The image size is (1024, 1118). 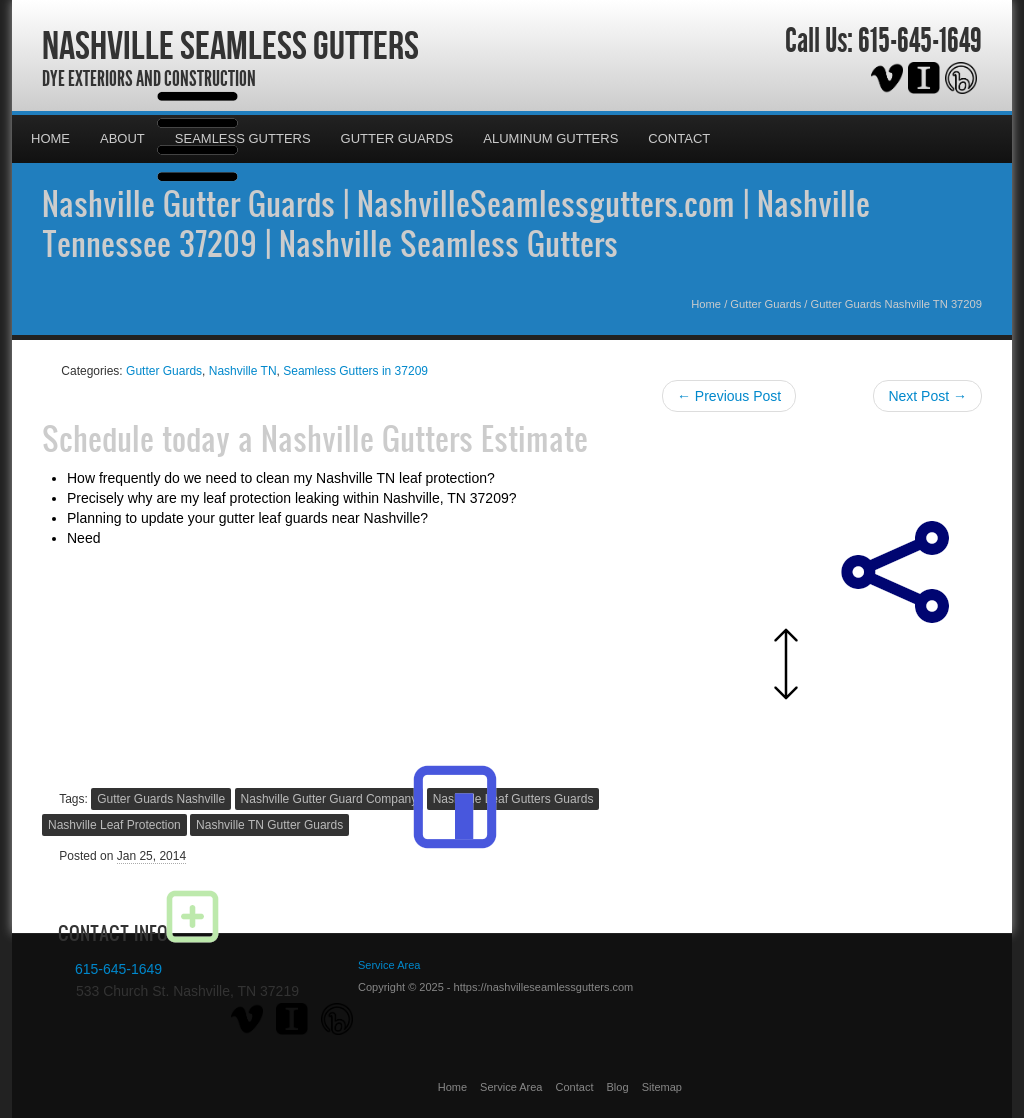 What do you see at coordinates (786, 664) in the screenshot?
I see `adjust height or vertical size` at bounding box center [786, 664].